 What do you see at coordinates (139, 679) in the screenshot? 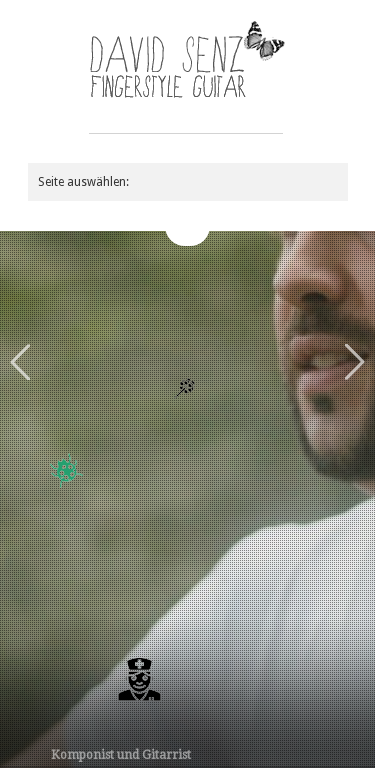
I see `view male nurse profile or contact` at bounding box center [139, 679].